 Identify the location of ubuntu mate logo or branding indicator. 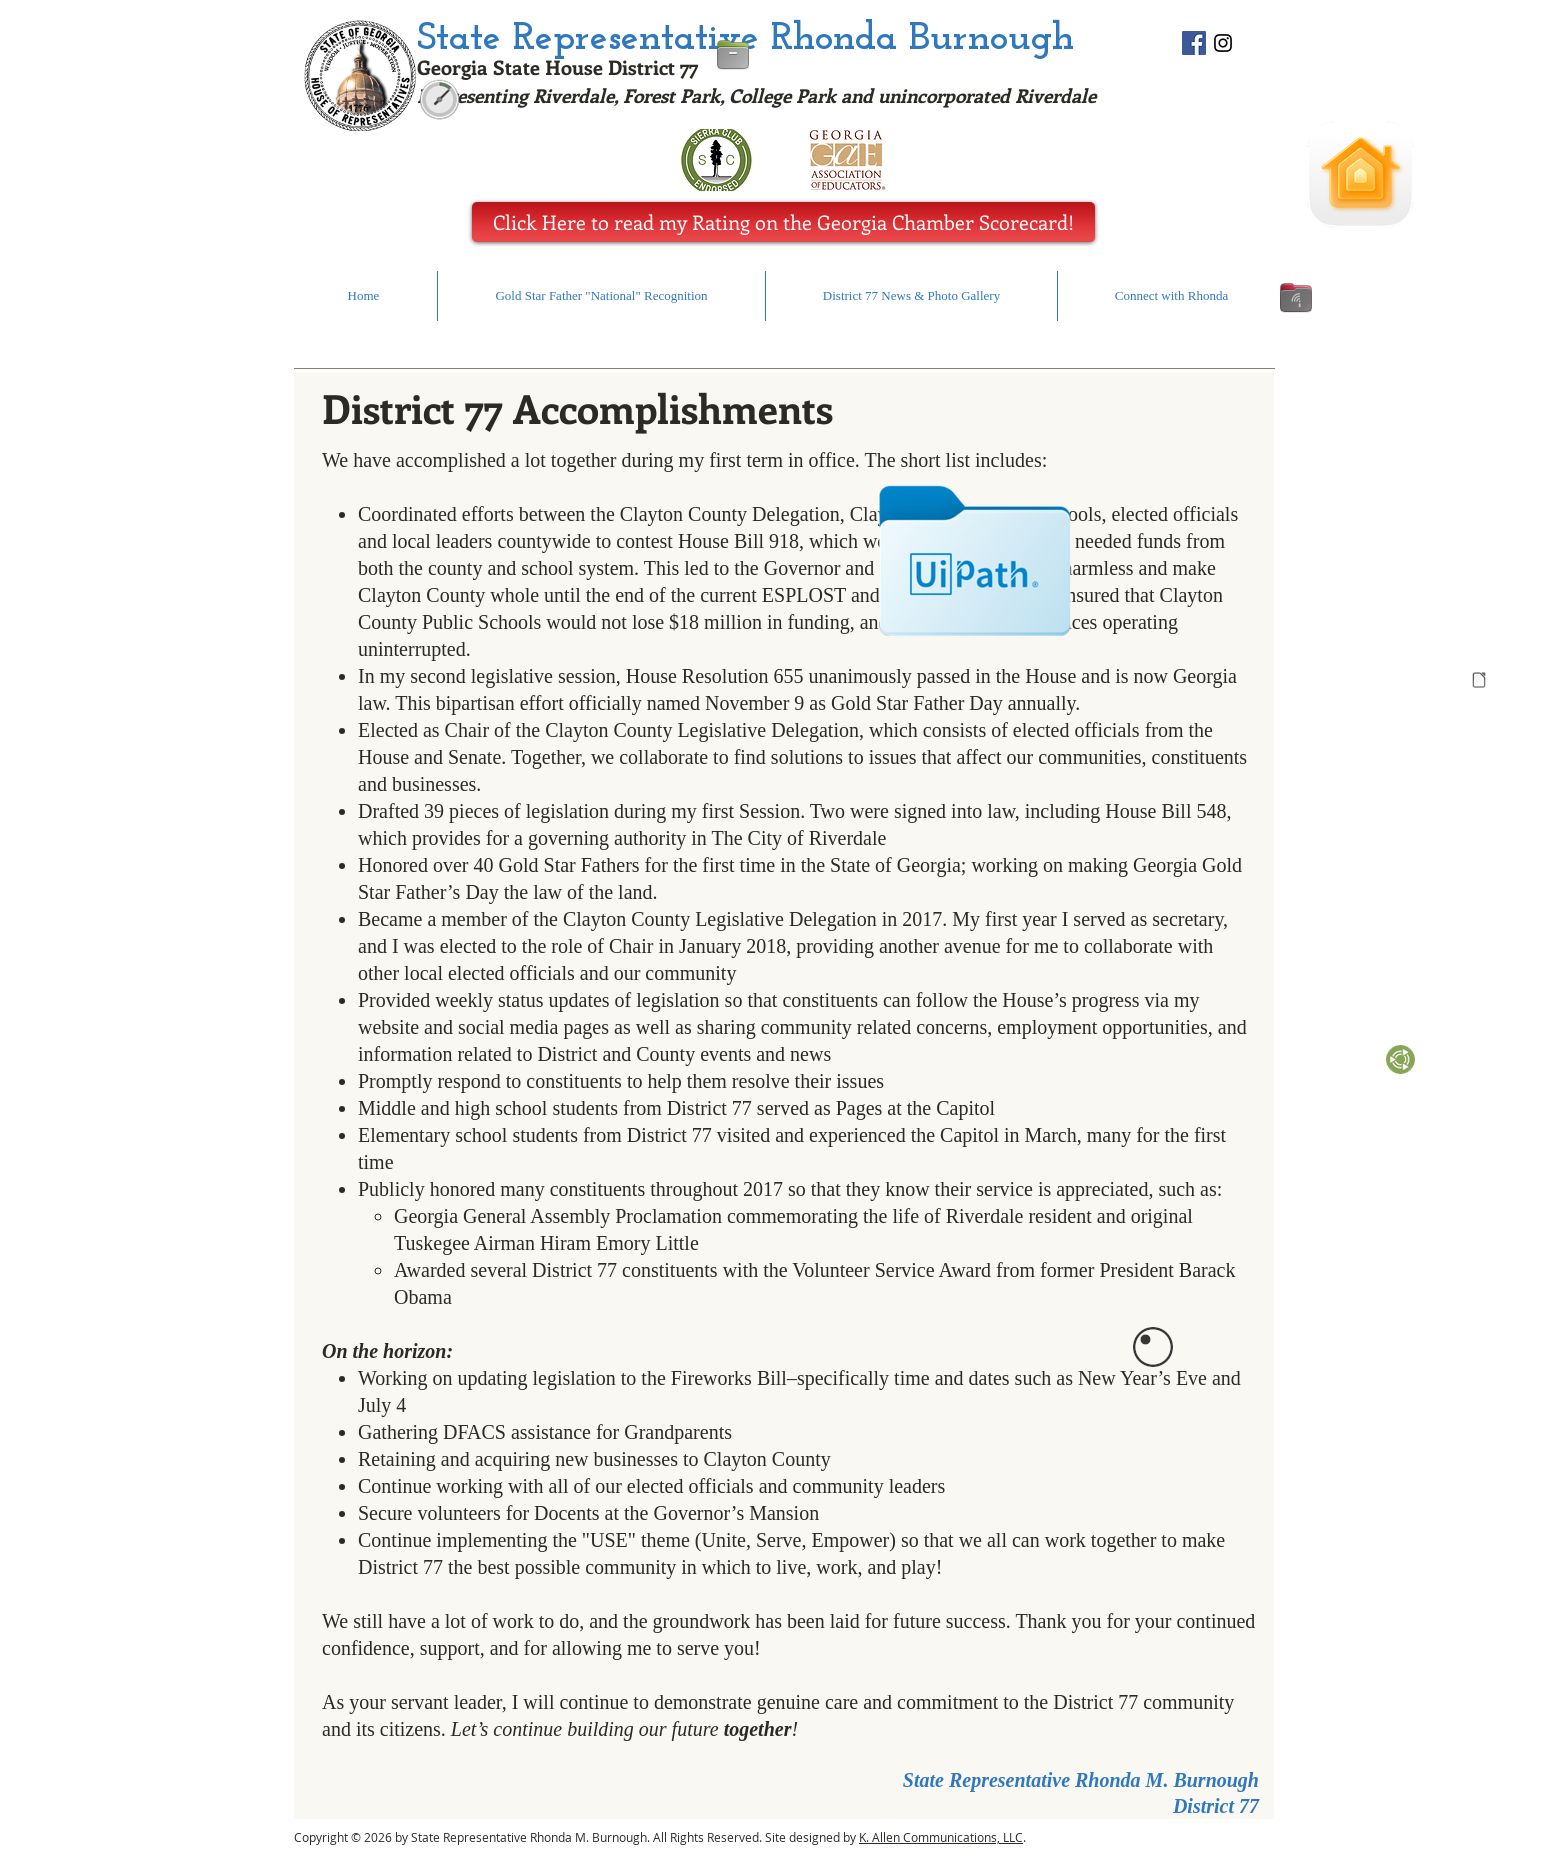
(1400, 1059).